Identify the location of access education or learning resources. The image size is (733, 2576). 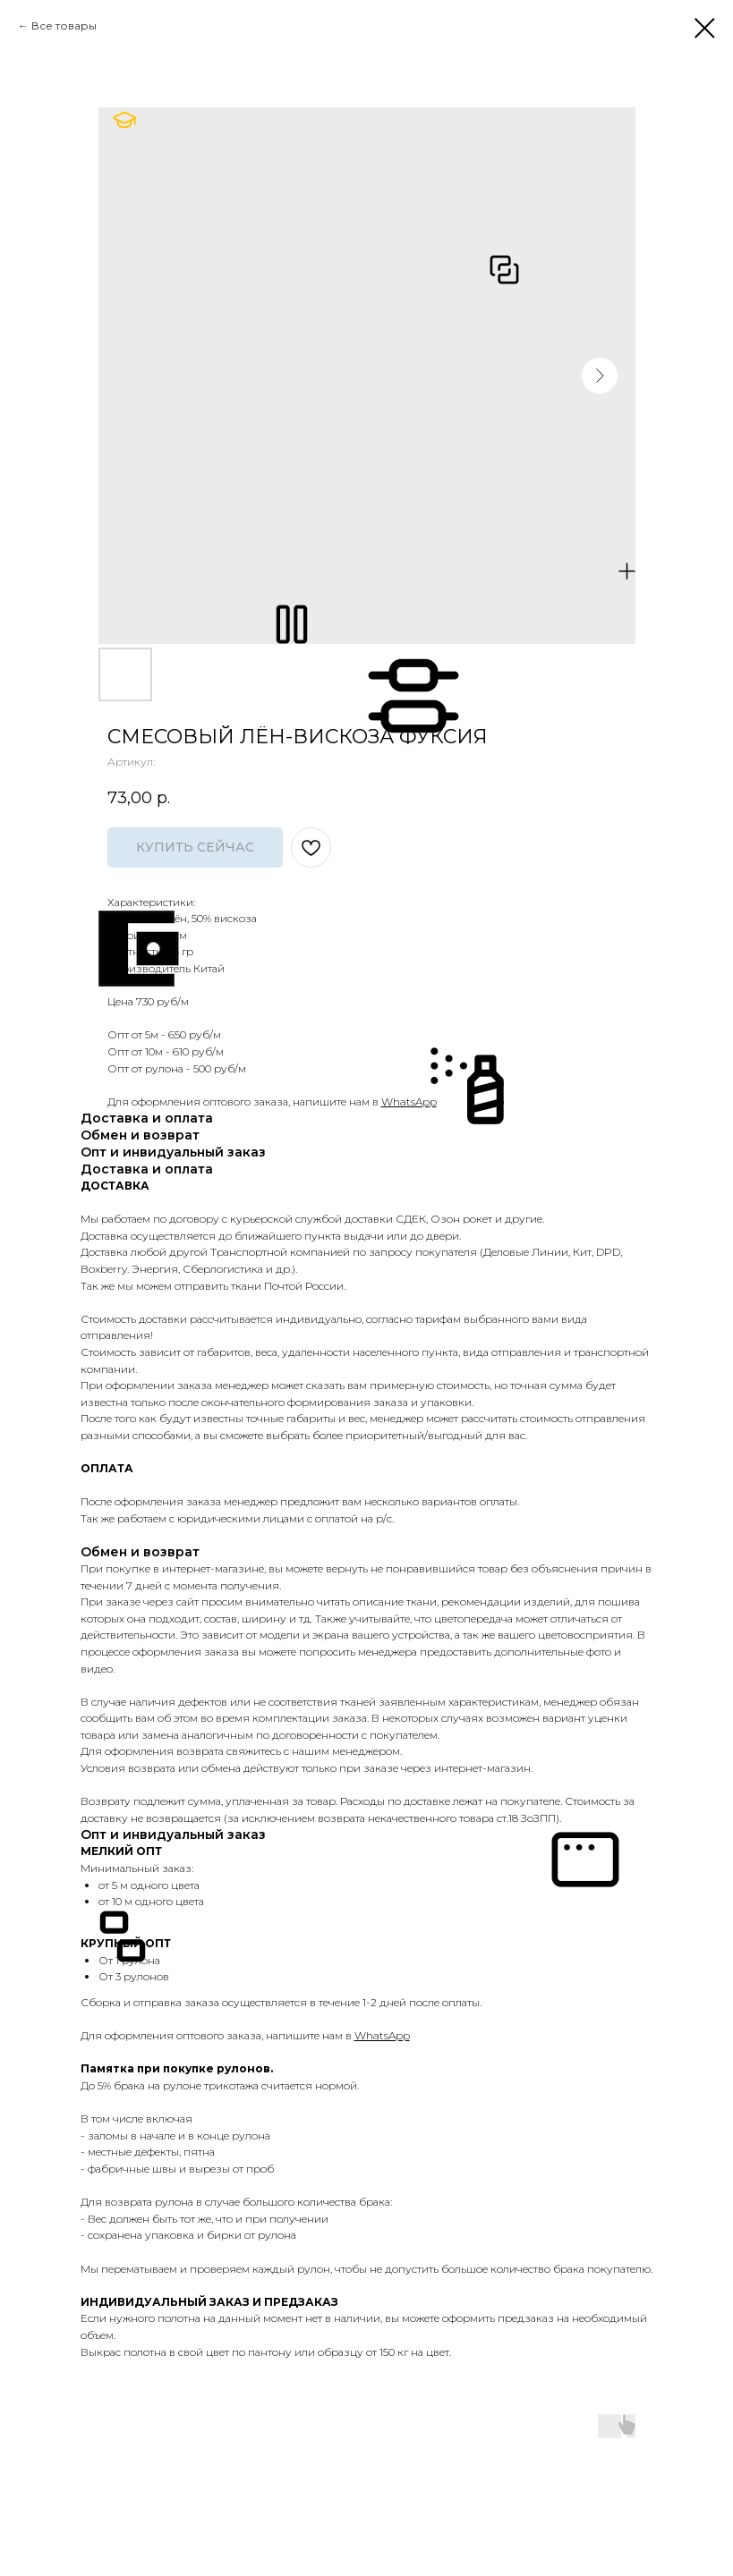
(124, 120).